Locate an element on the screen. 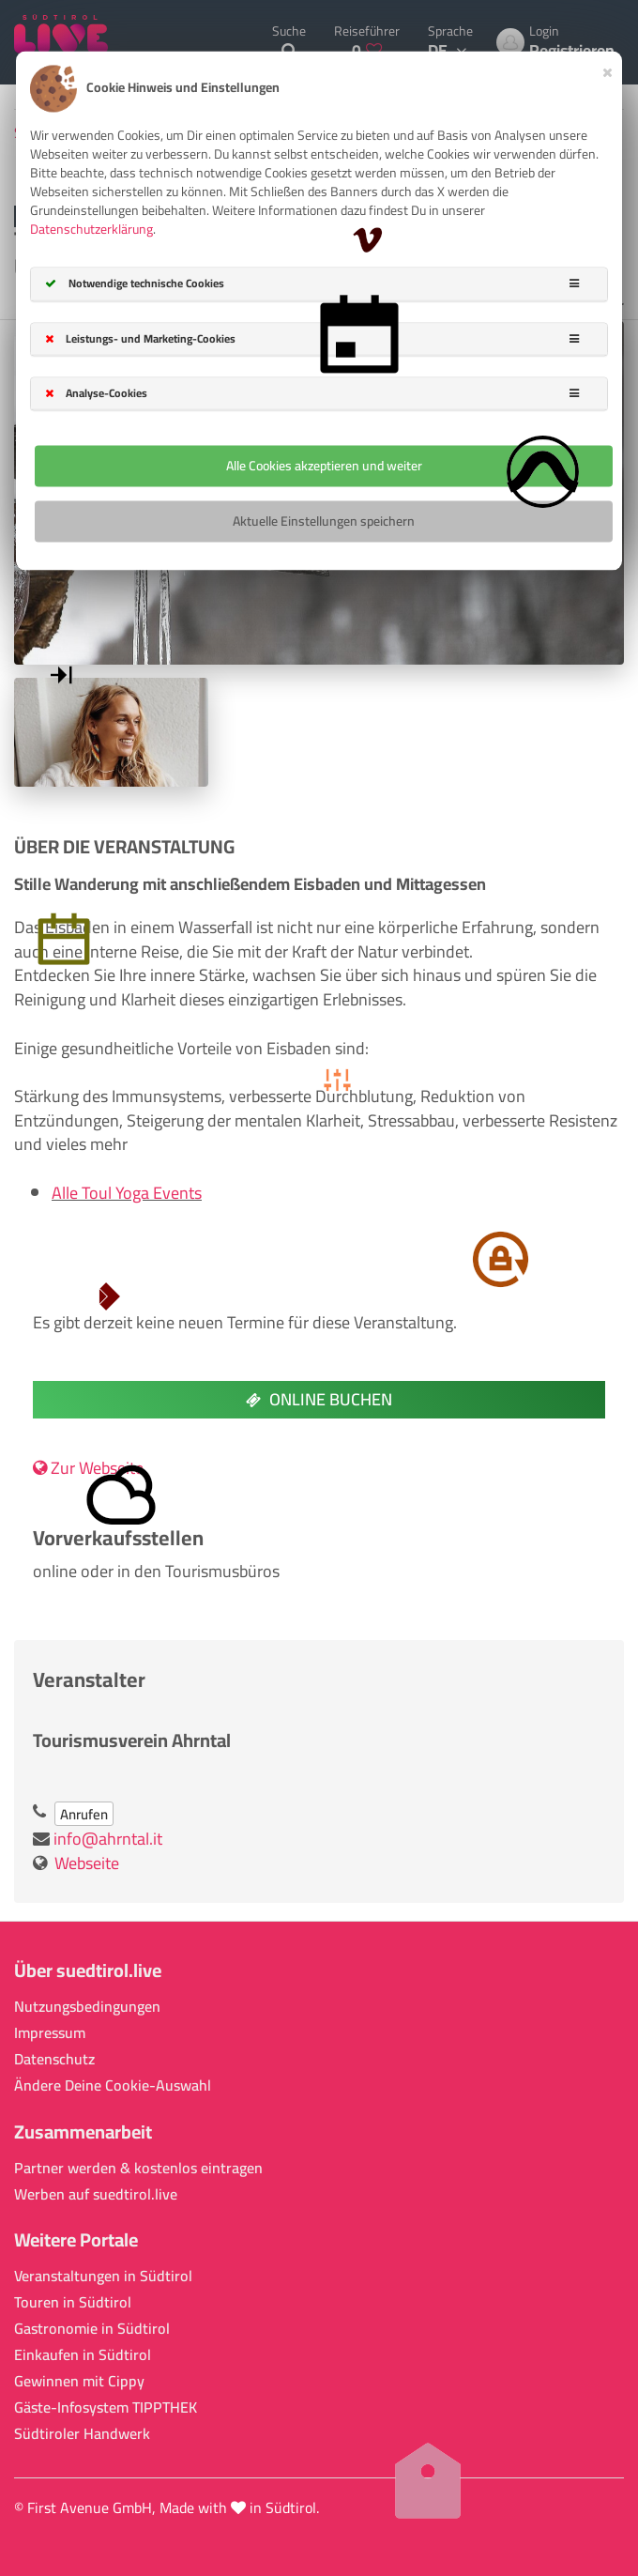 The width and height of the screenshot is (638, 2576). open collabora online document editor is located at coordinates (110, 1296).